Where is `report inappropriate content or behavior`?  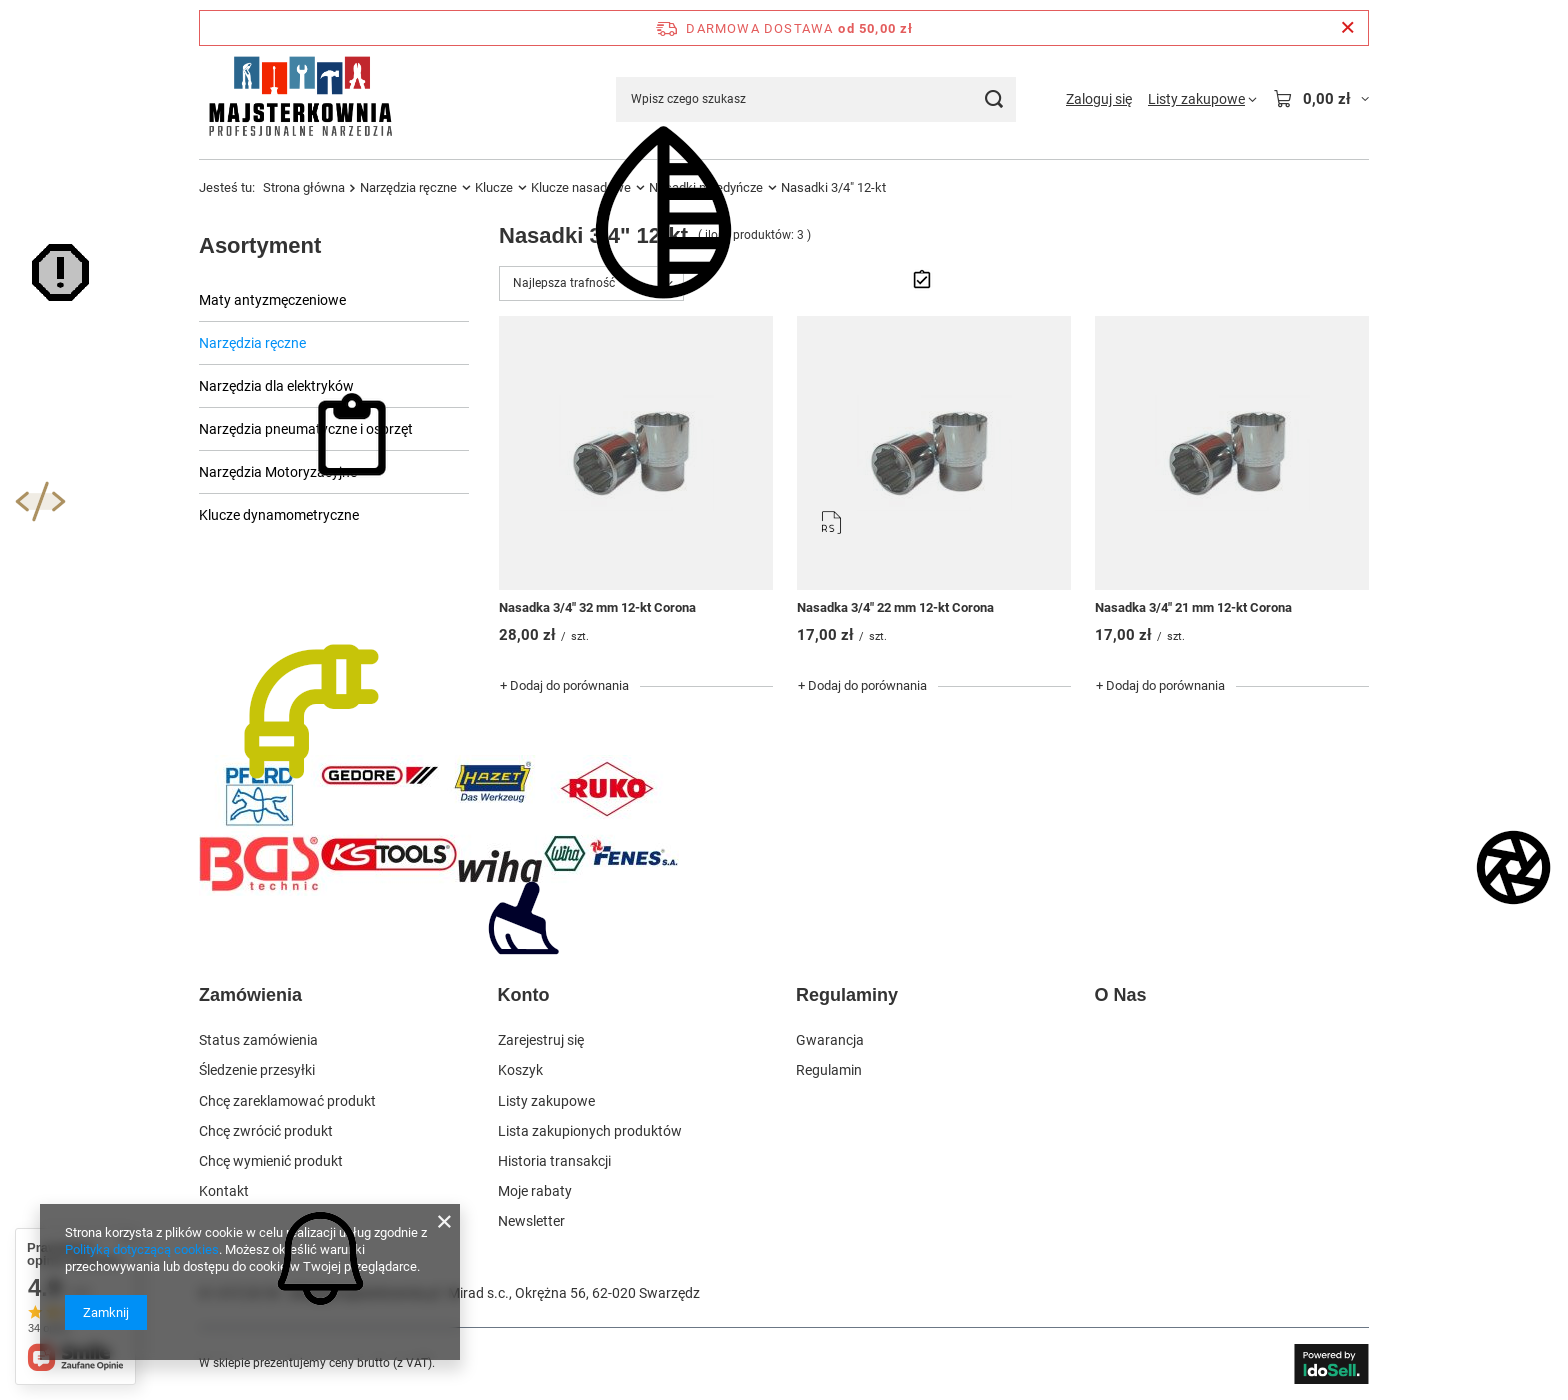 report inappropriate content or behavior is located at coordinates (60, 272).